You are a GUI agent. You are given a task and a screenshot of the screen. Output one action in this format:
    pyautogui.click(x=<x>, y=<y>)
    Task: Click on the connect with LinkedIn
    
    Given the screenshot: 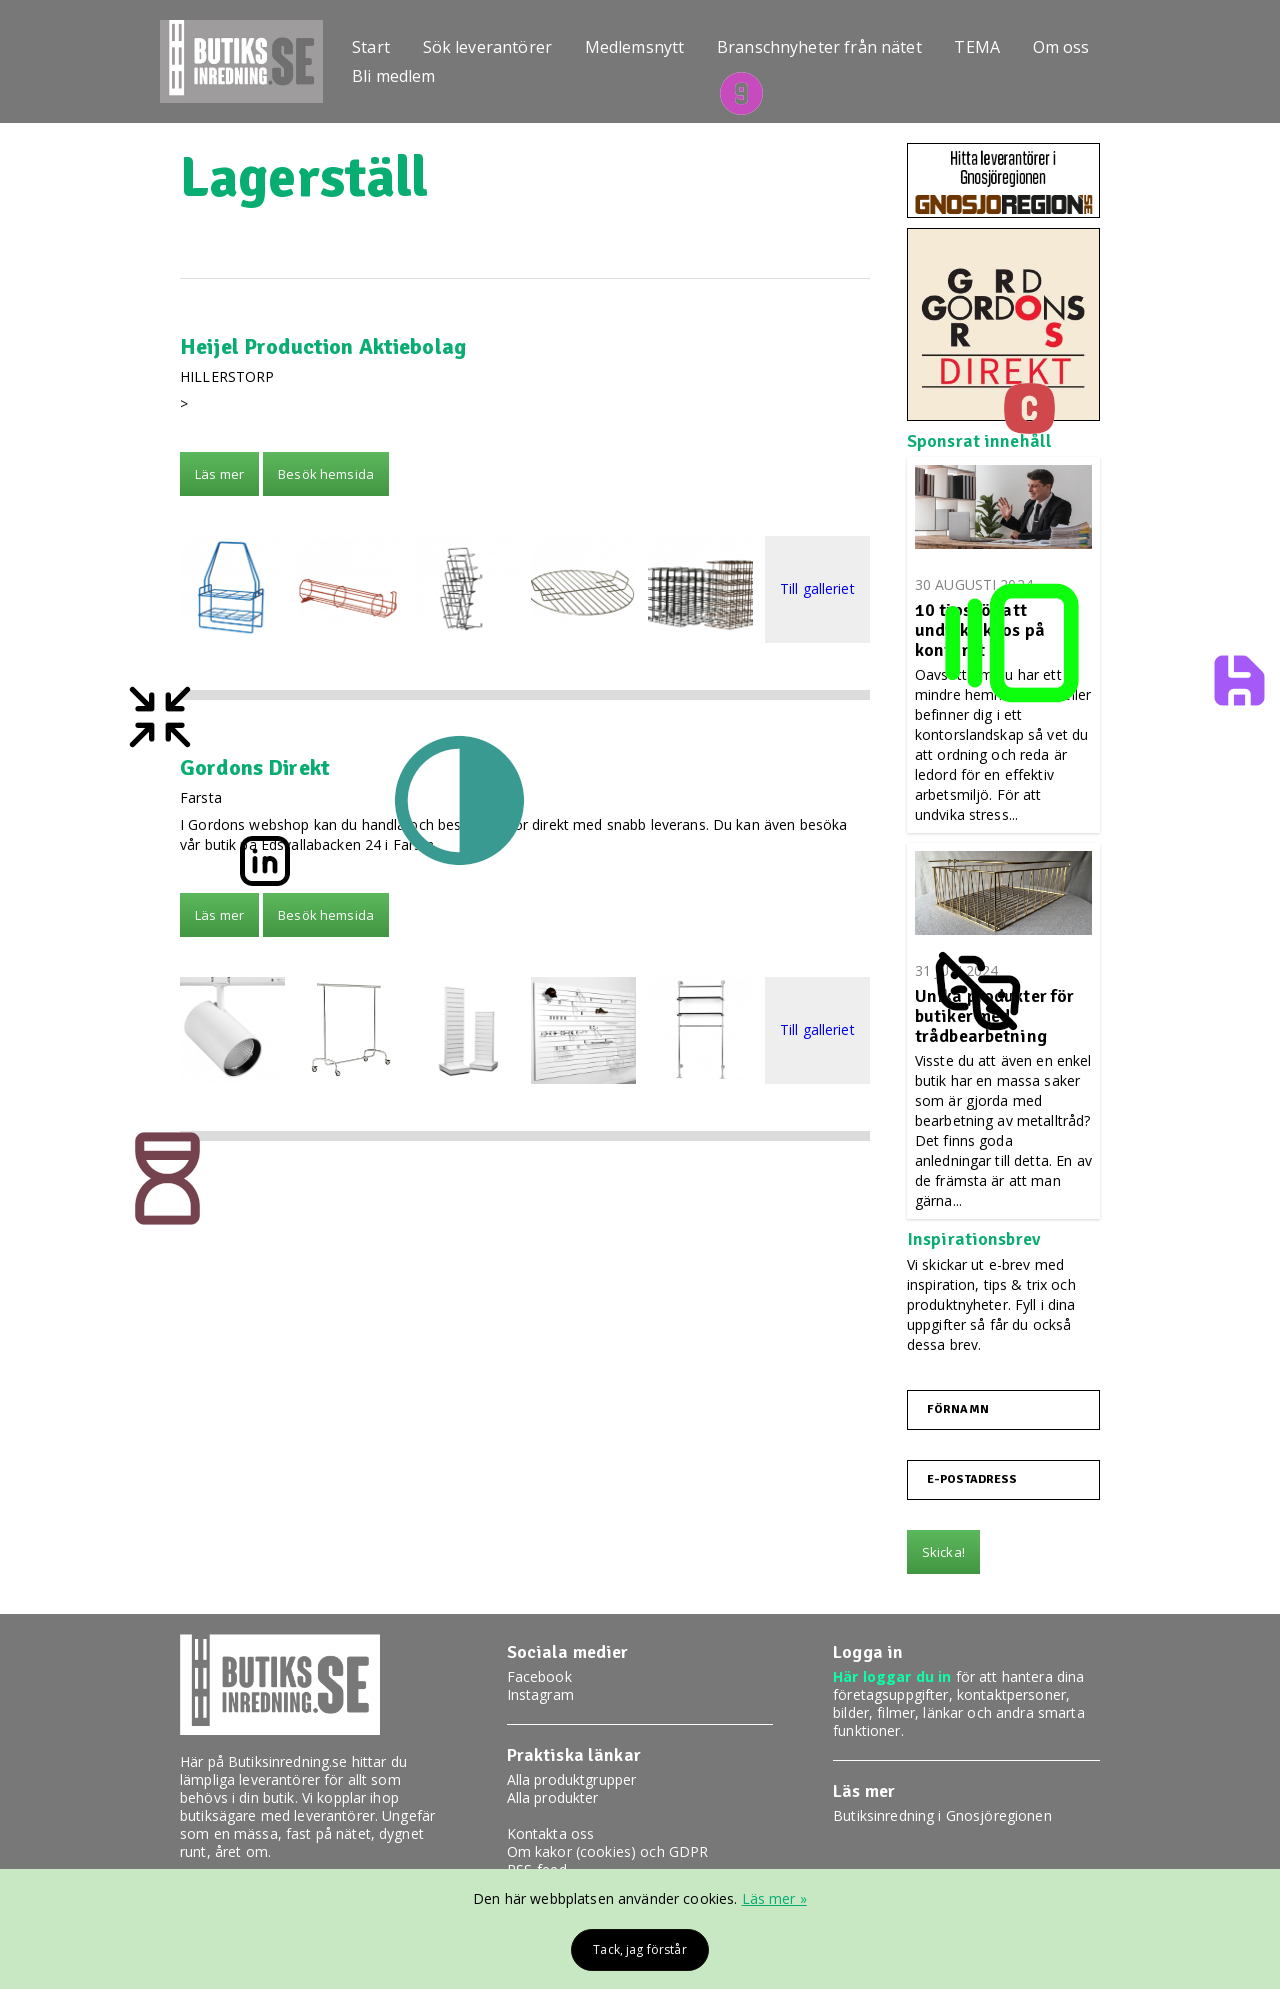 What is the action you would take?
    pyautogui.click(x=265, y=861)
    